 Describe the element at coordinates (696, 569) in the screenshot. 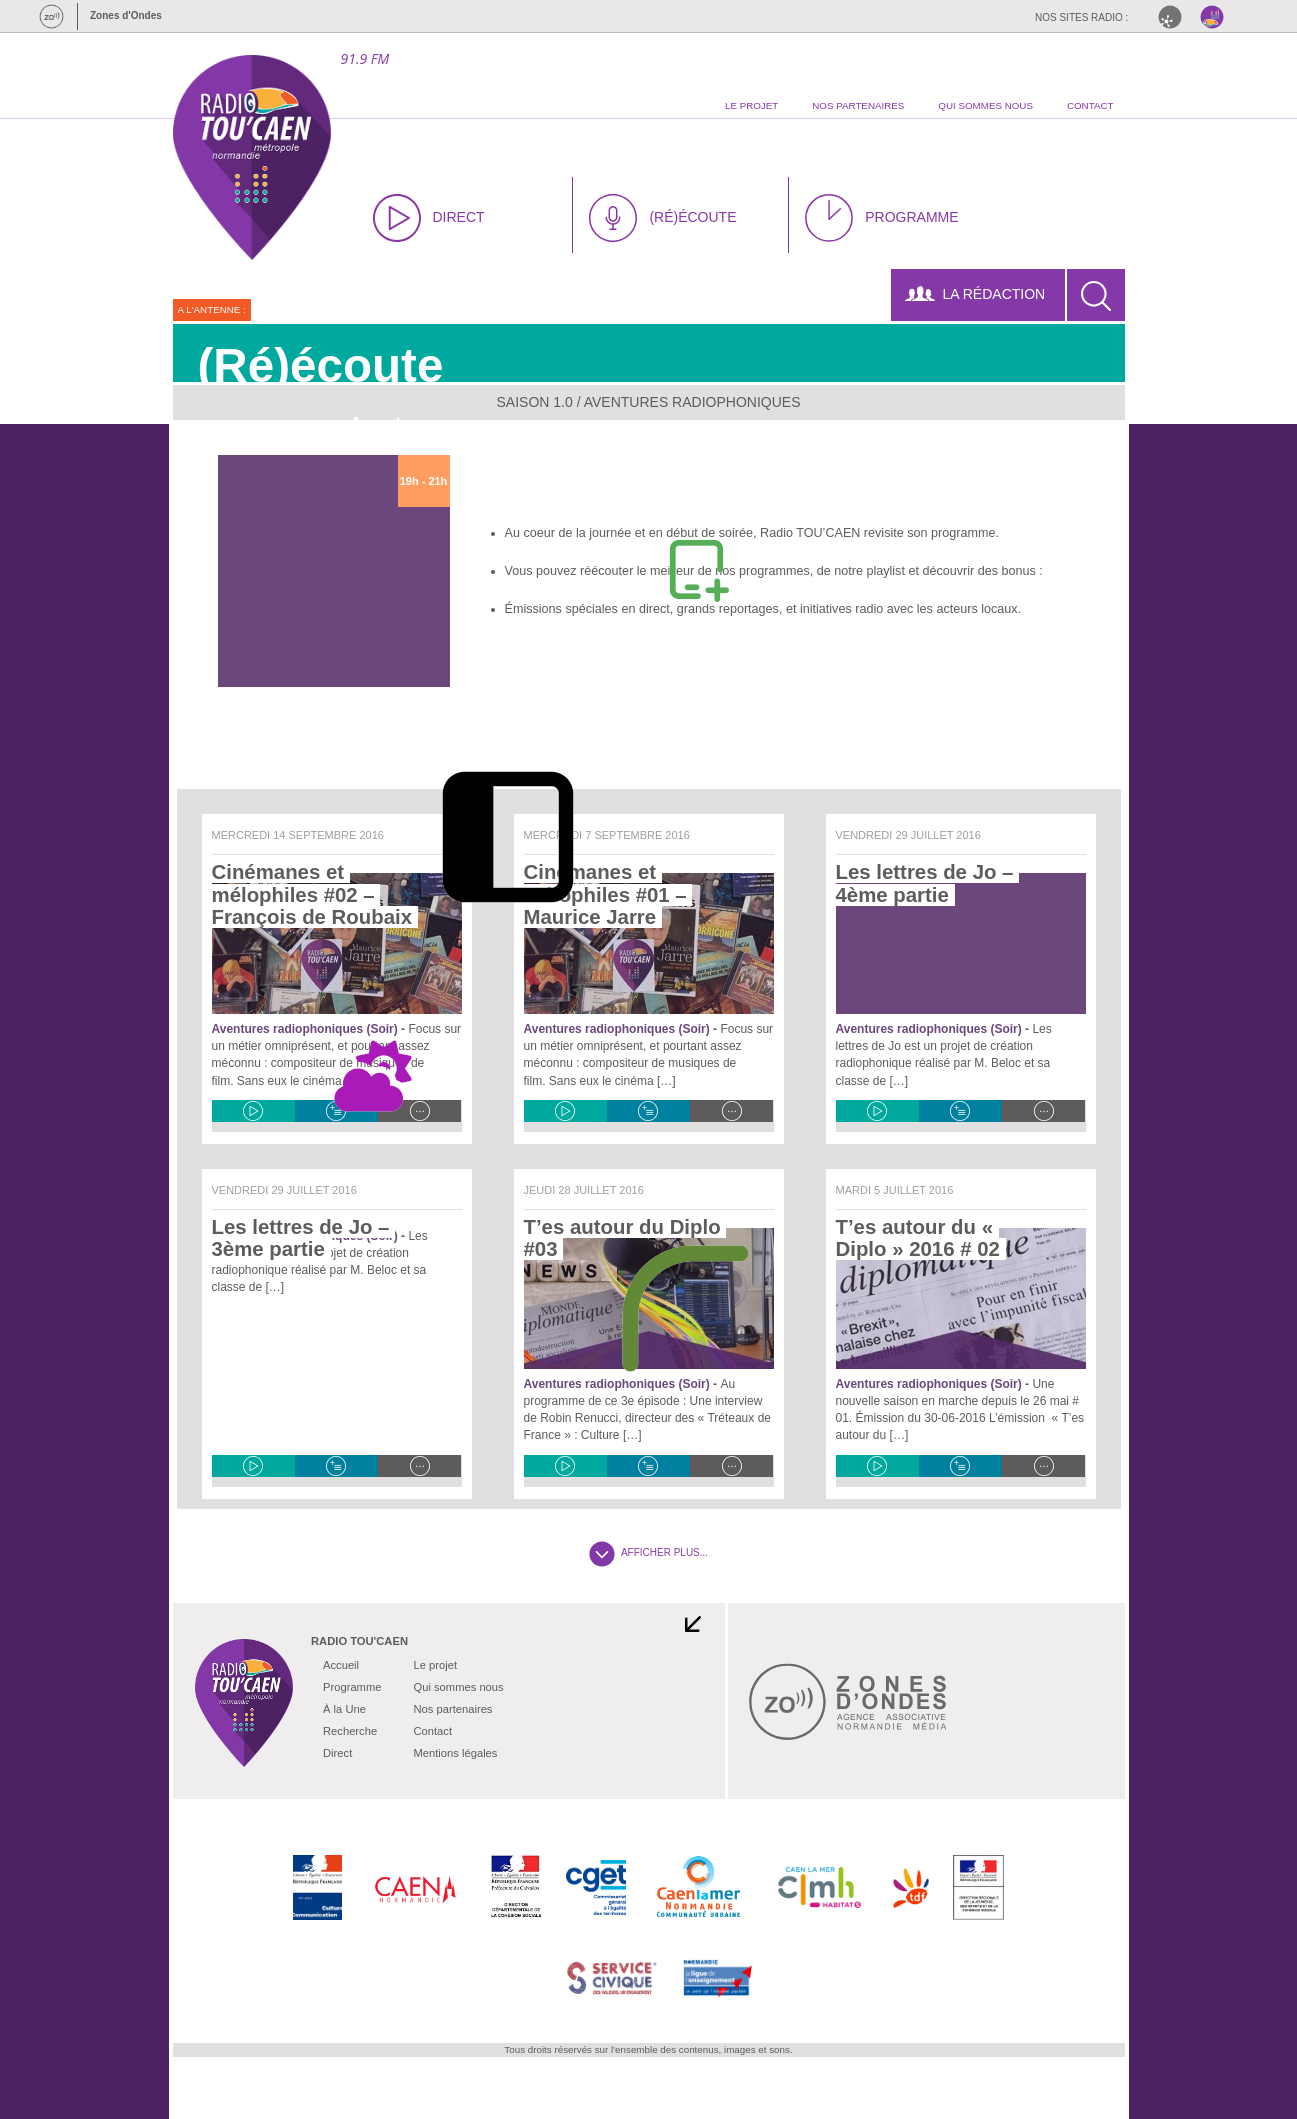

I see `add a new iPad device` at that location.